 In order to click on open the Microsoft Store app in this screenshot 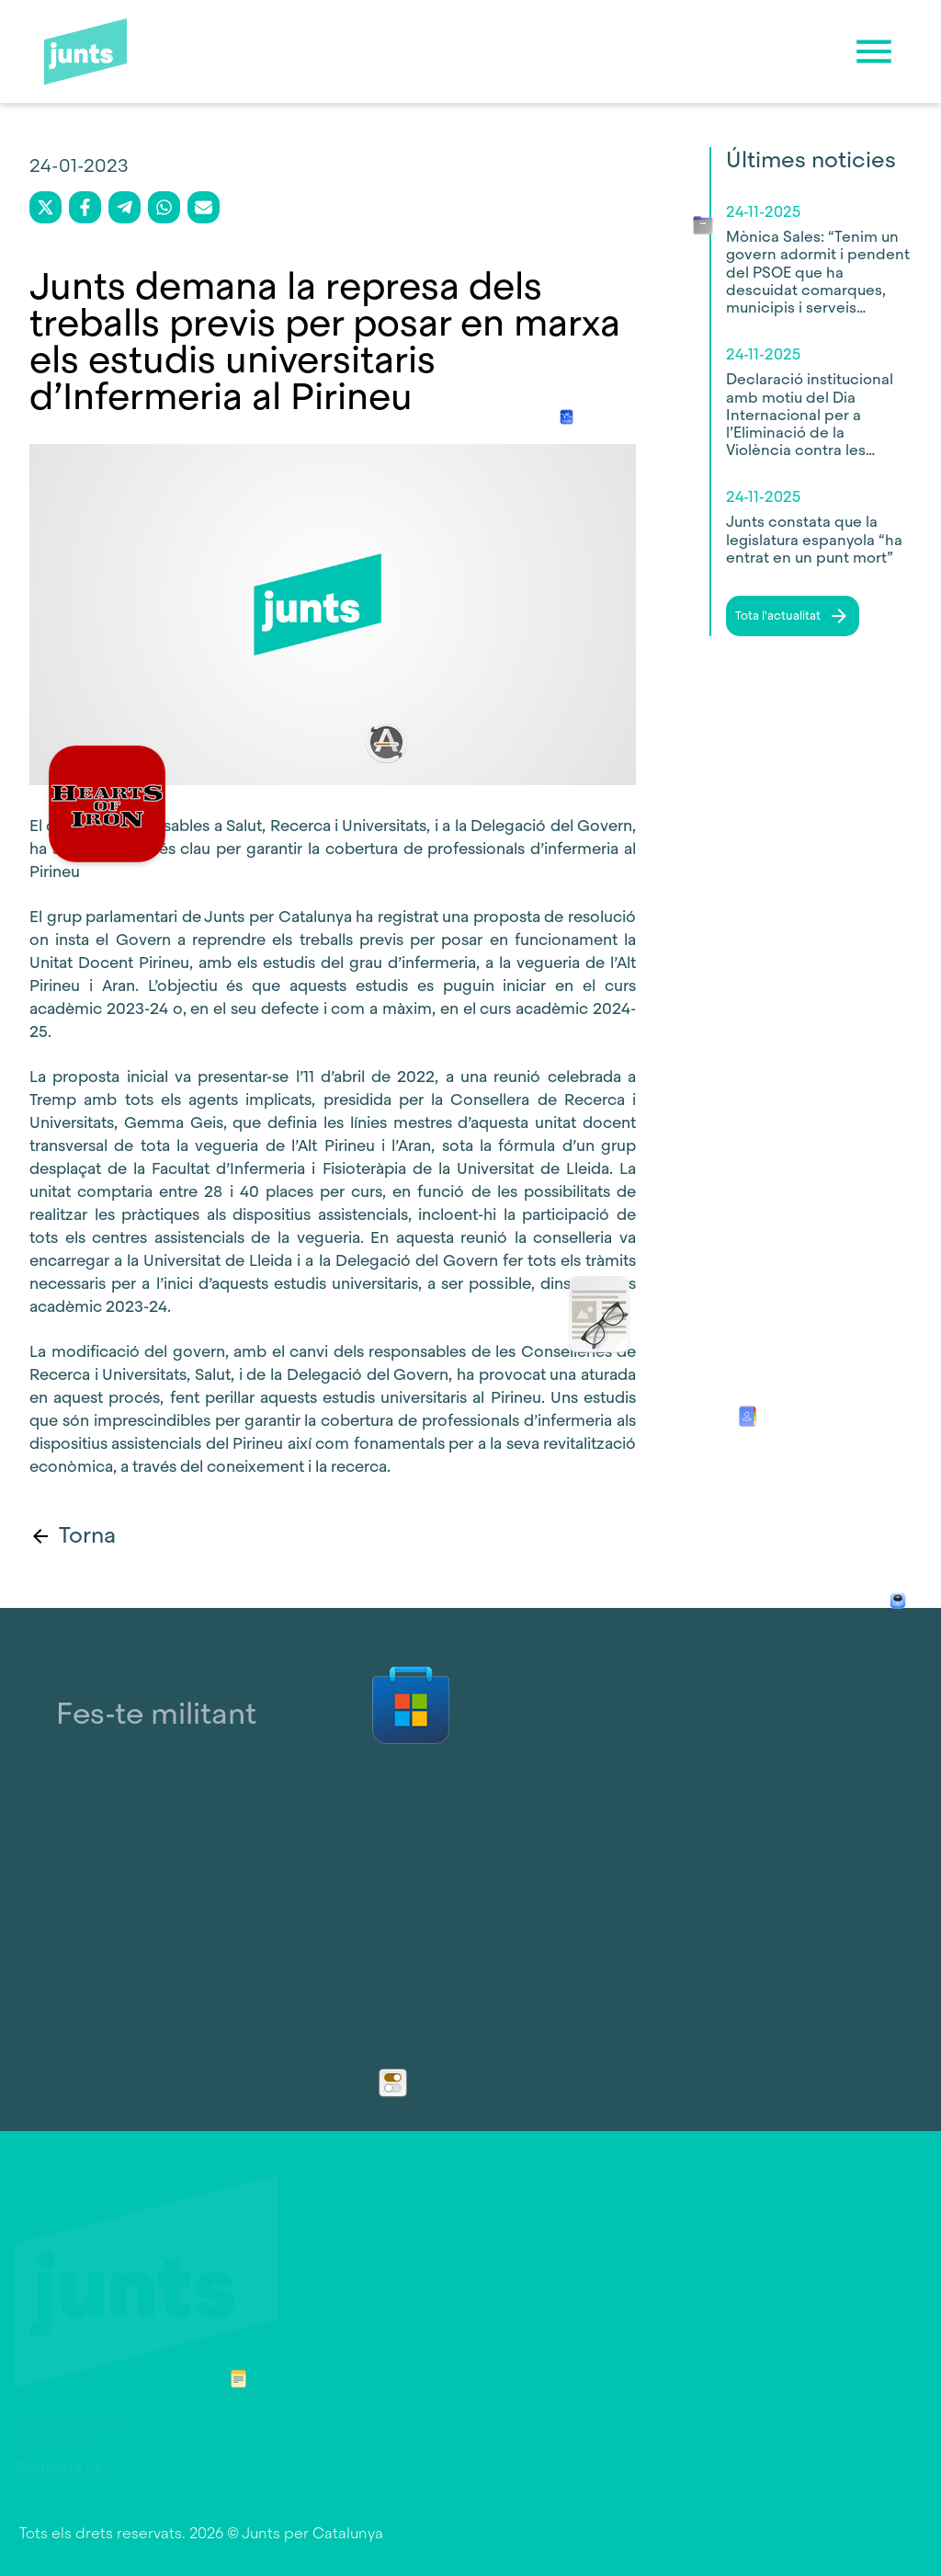, I will do `click(411, 1706)`.